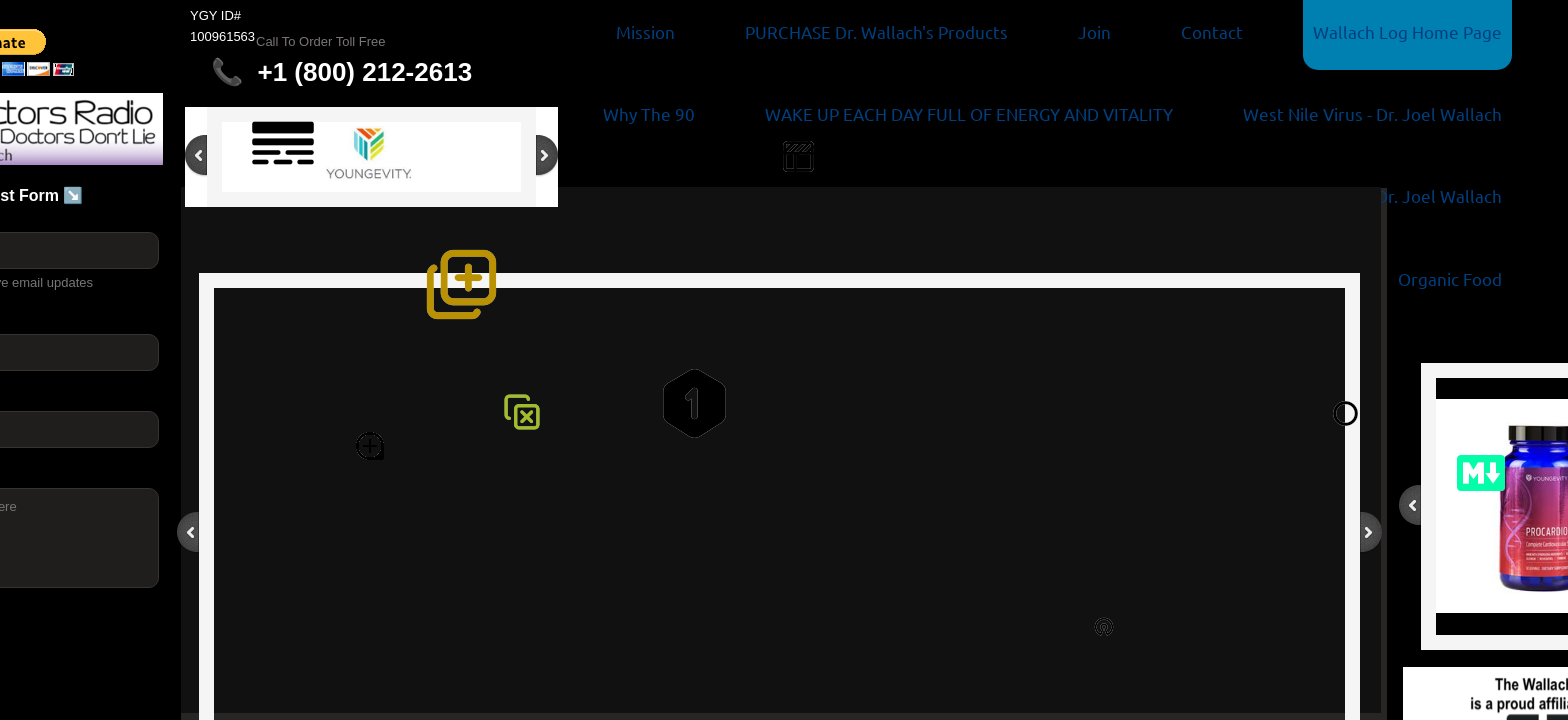  What do you see at coordinates (370, 446) in the screenshot?
I see `zoom in on image or content` at bounding box center [370, 446].